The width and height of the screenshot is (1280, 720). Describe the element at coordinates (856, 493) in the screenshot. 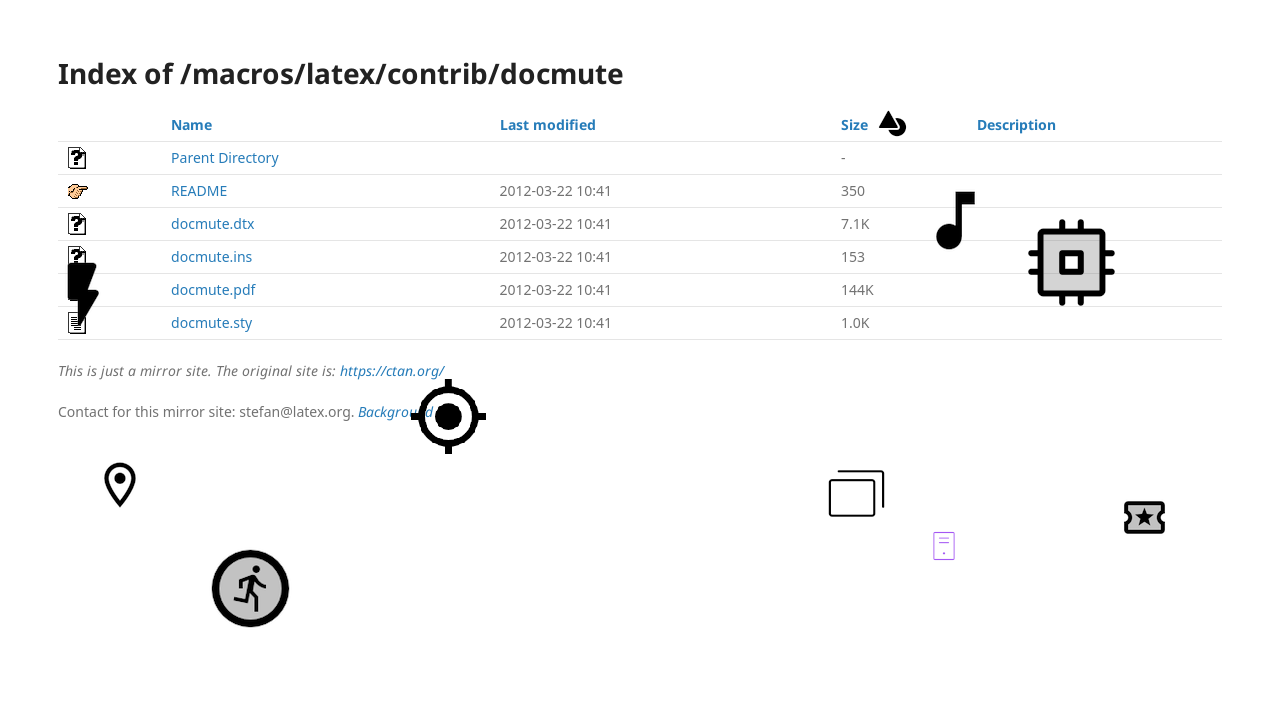

I see `view stacked cards or layers` at that location.